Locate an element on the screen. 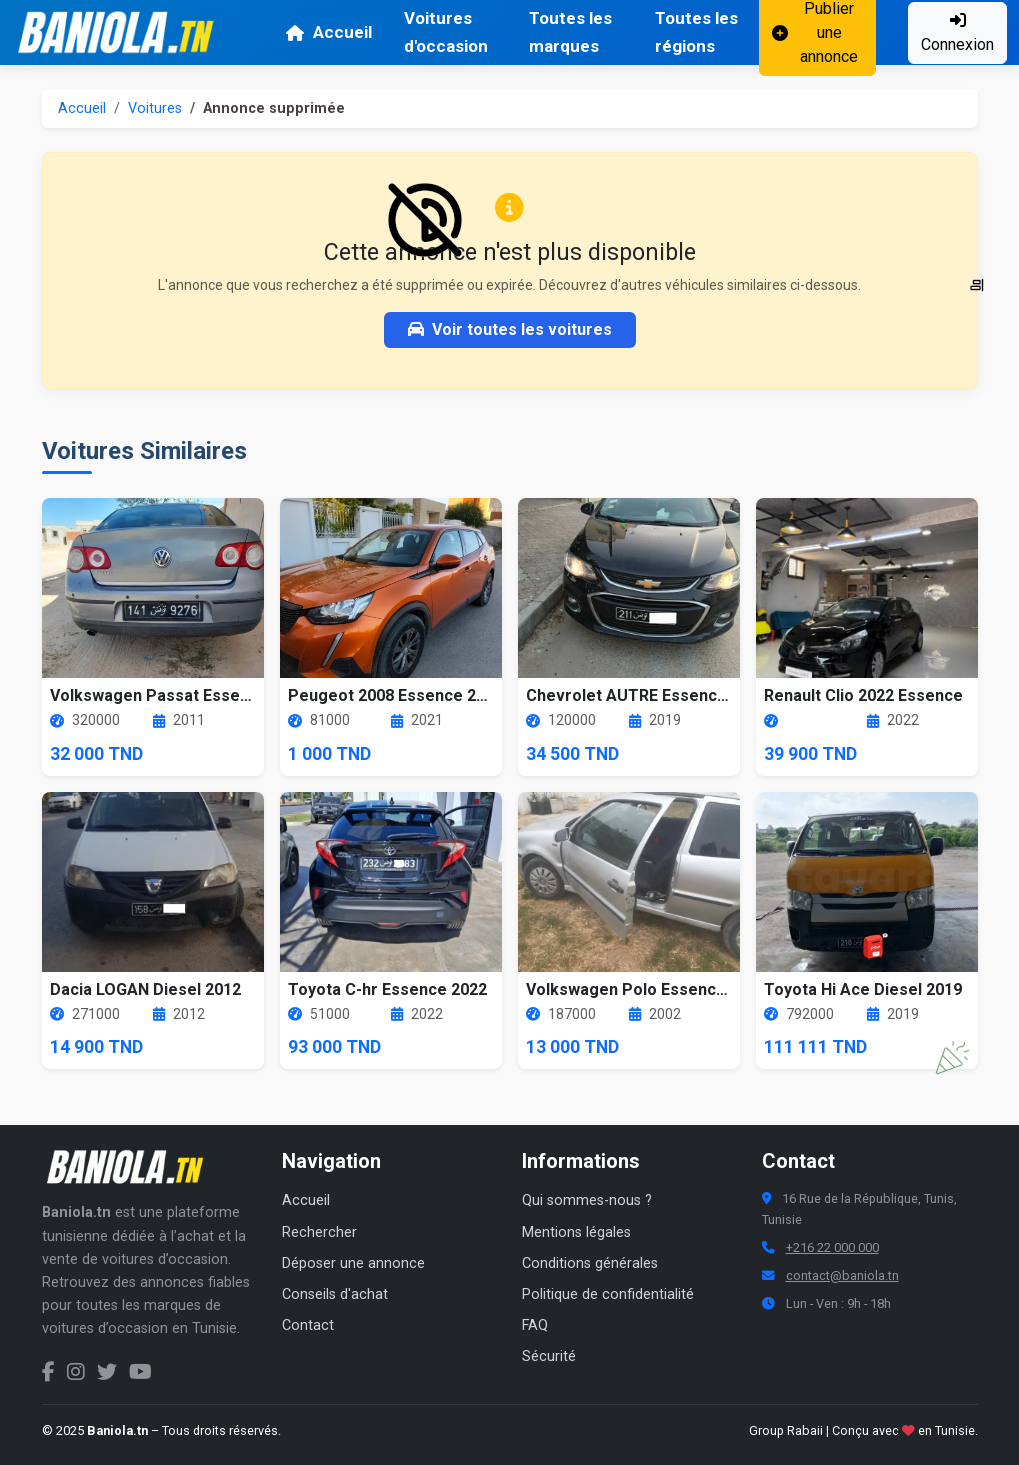 Image resolution: width=1019 pixels, height=1465 pixels. align text to the right is located at coordinates (977, 285).